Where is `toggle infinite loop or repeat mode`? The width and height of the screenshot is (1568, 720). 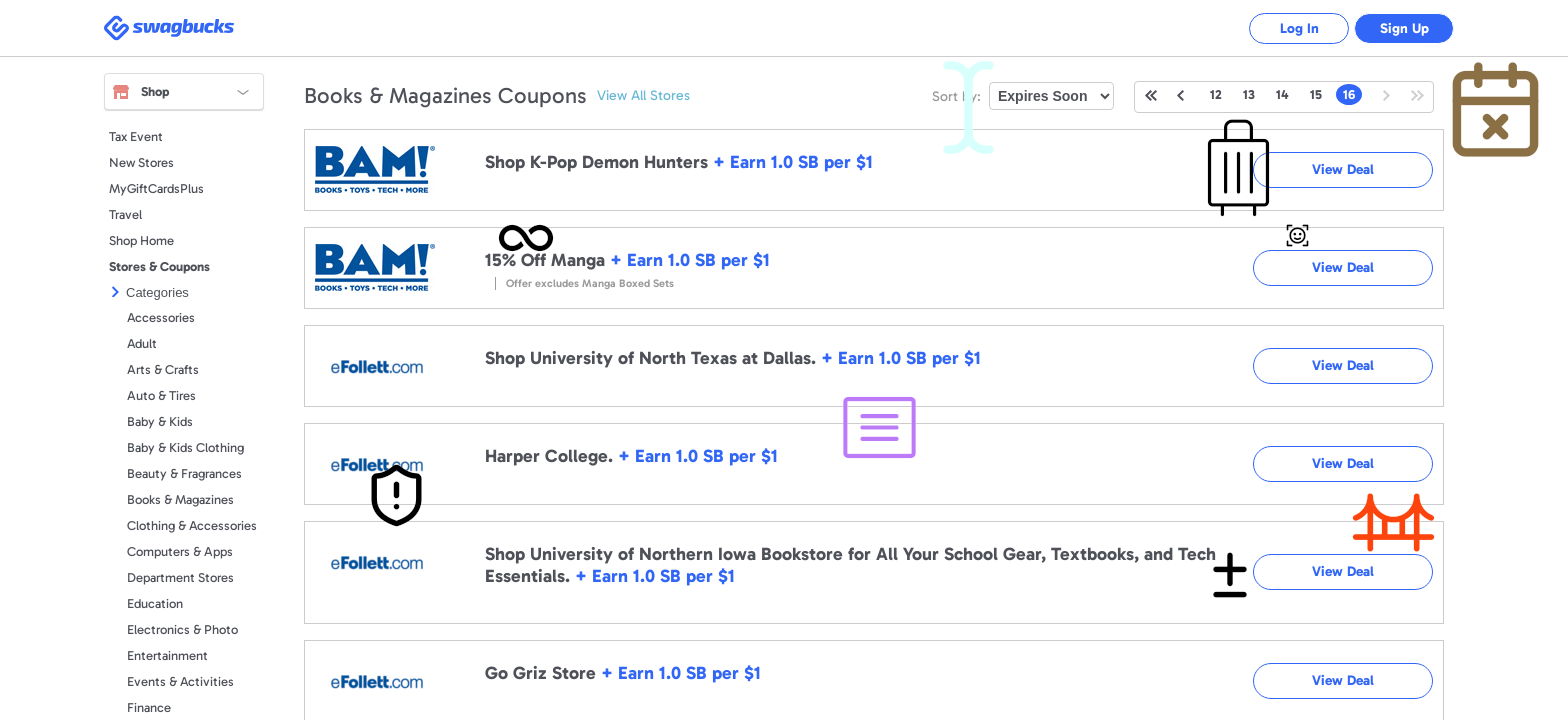 toggle infinite loop or repeat mode is located at coordinates (526, 238).